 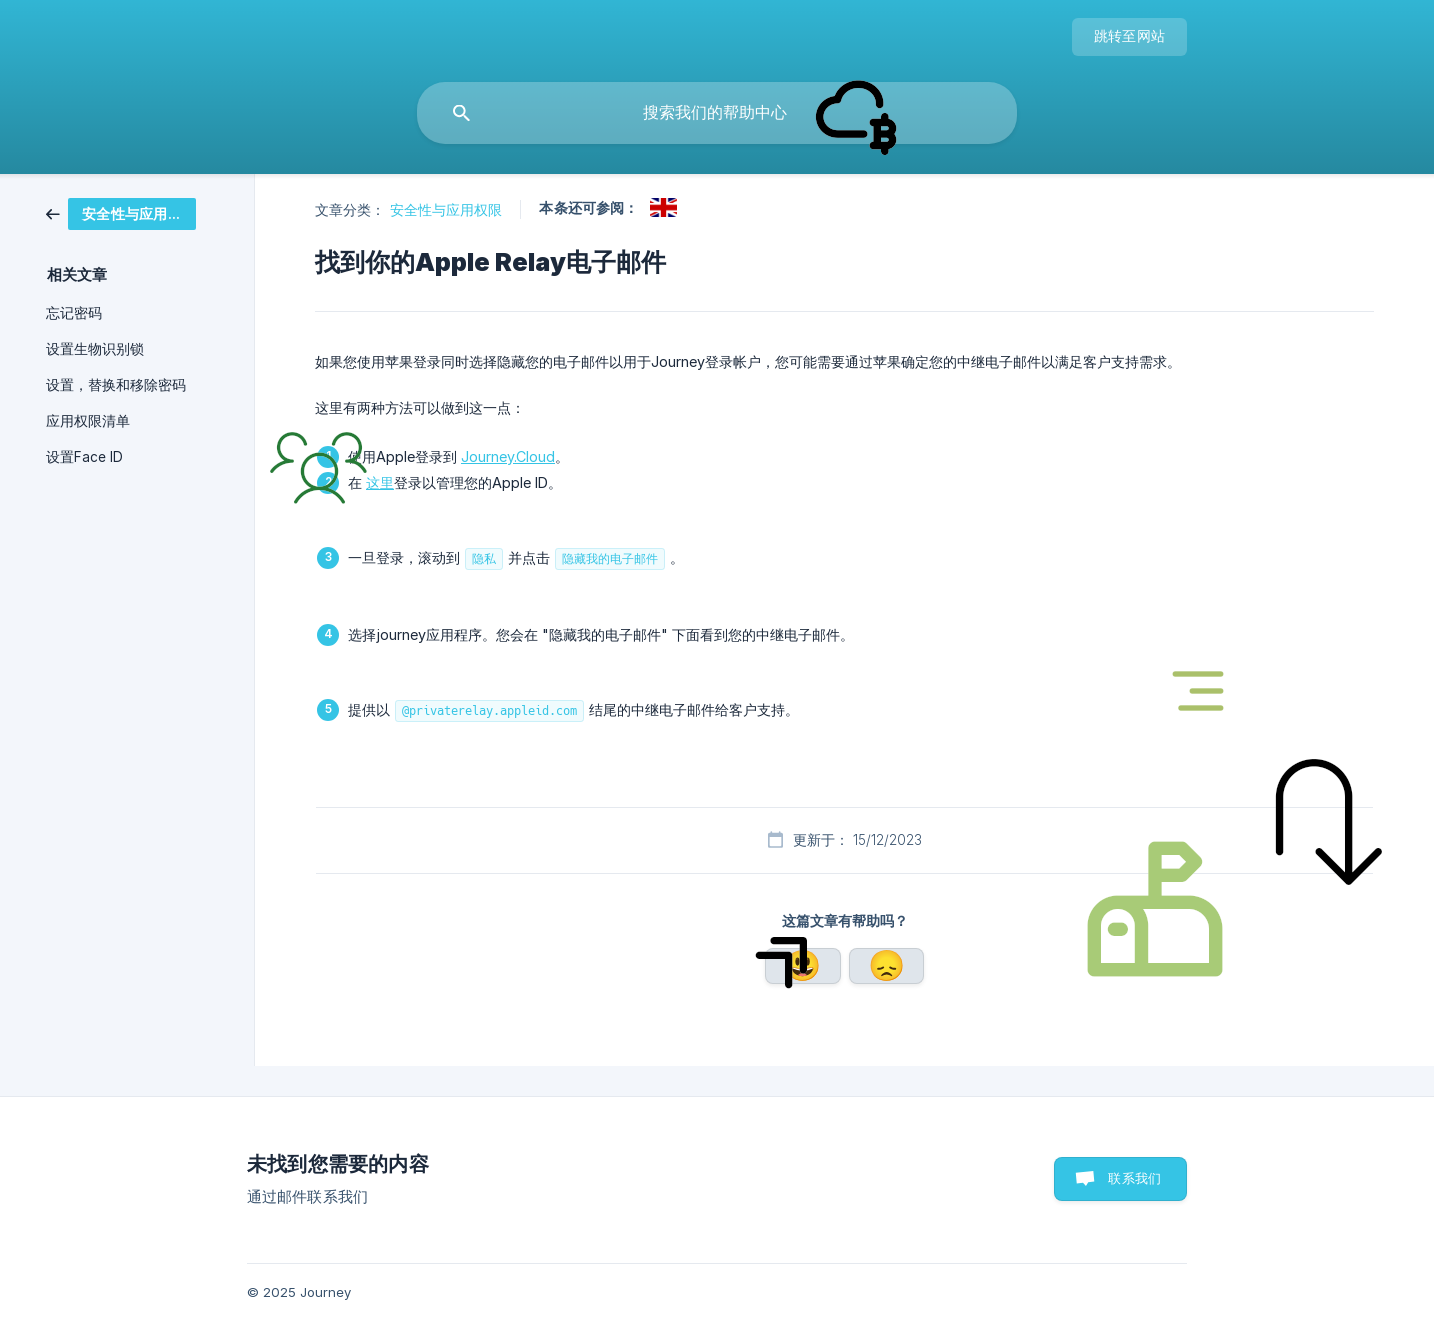 What do you see at coordinates (319, 464) in the screenshot?
I see `view group members or team` at bounding box center [319, 464].